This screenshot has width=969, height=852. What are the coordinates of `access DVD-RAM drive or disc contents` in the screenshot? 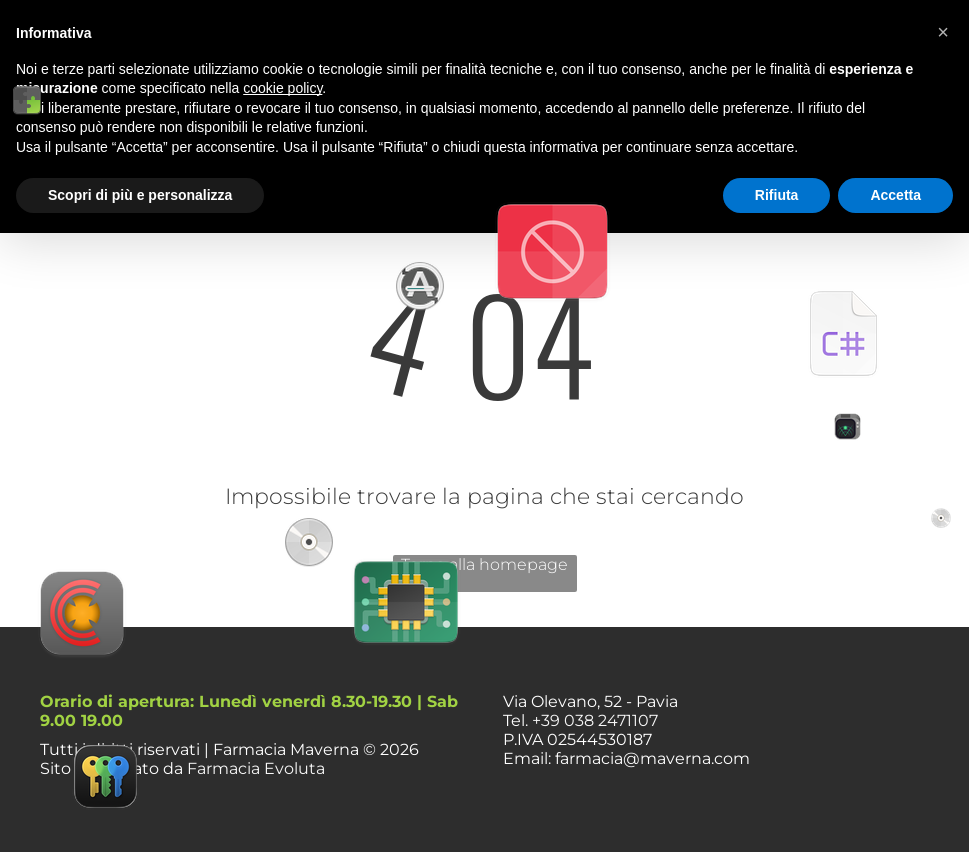 It's located at (941, 518).